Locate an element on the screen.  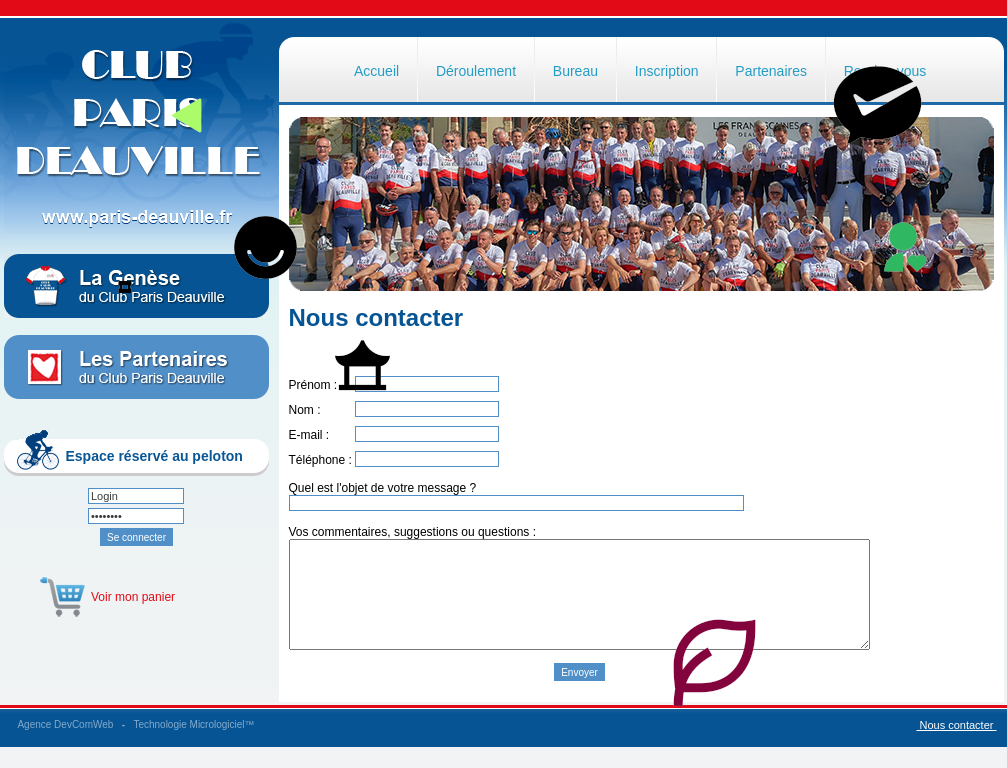
view favorite or loved contacts is located at coordinates (903, 248).